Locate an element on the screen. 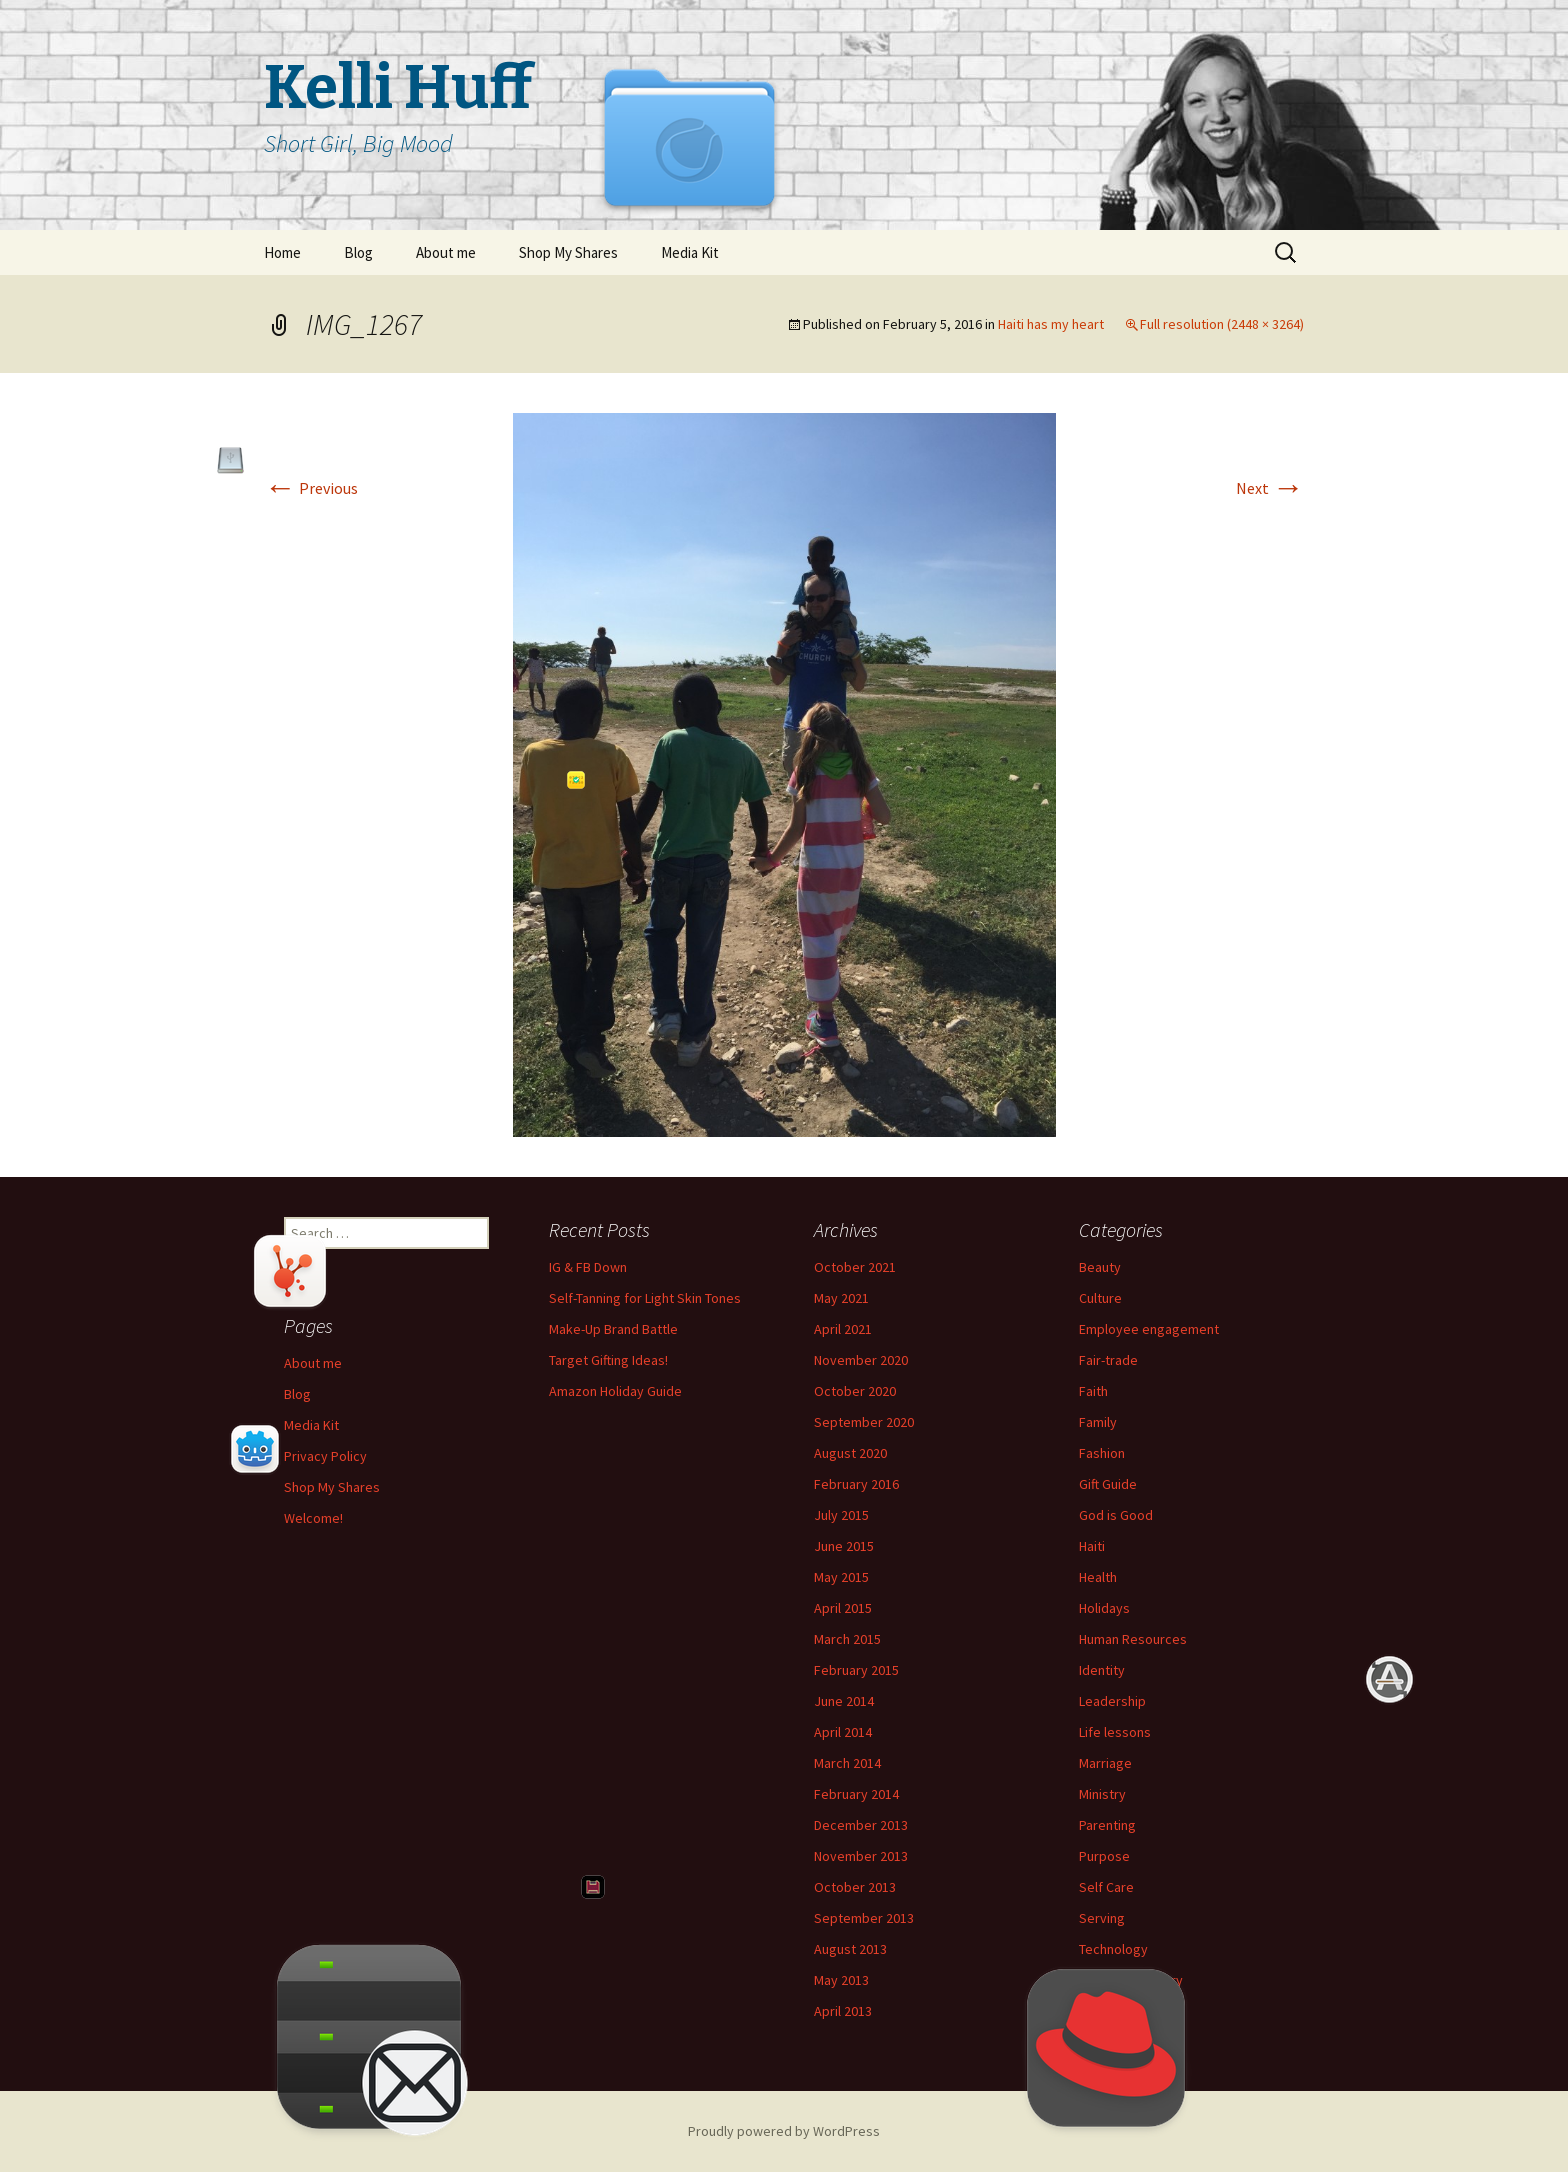  open Maxon application folder is located at coordinates (689, 137).